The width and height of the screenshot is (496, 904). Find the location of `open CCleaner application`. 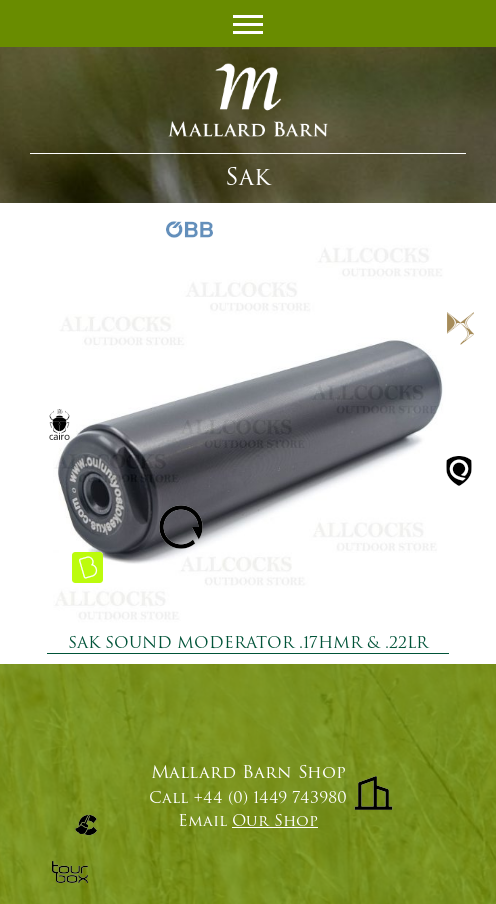

open CCleaner application is located at coordinates (86, 825).